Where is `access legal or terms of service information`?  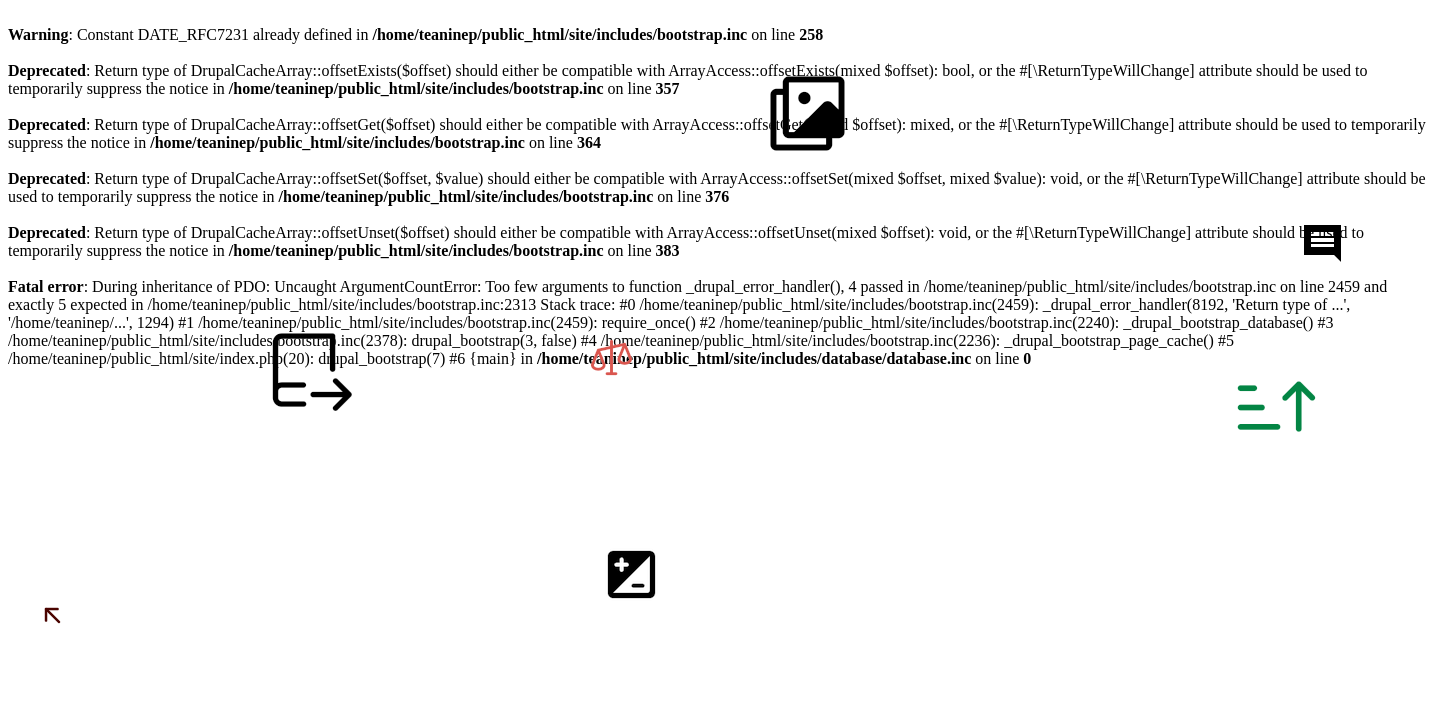 access legal or terms of service information is located at coordinates (611, 357).